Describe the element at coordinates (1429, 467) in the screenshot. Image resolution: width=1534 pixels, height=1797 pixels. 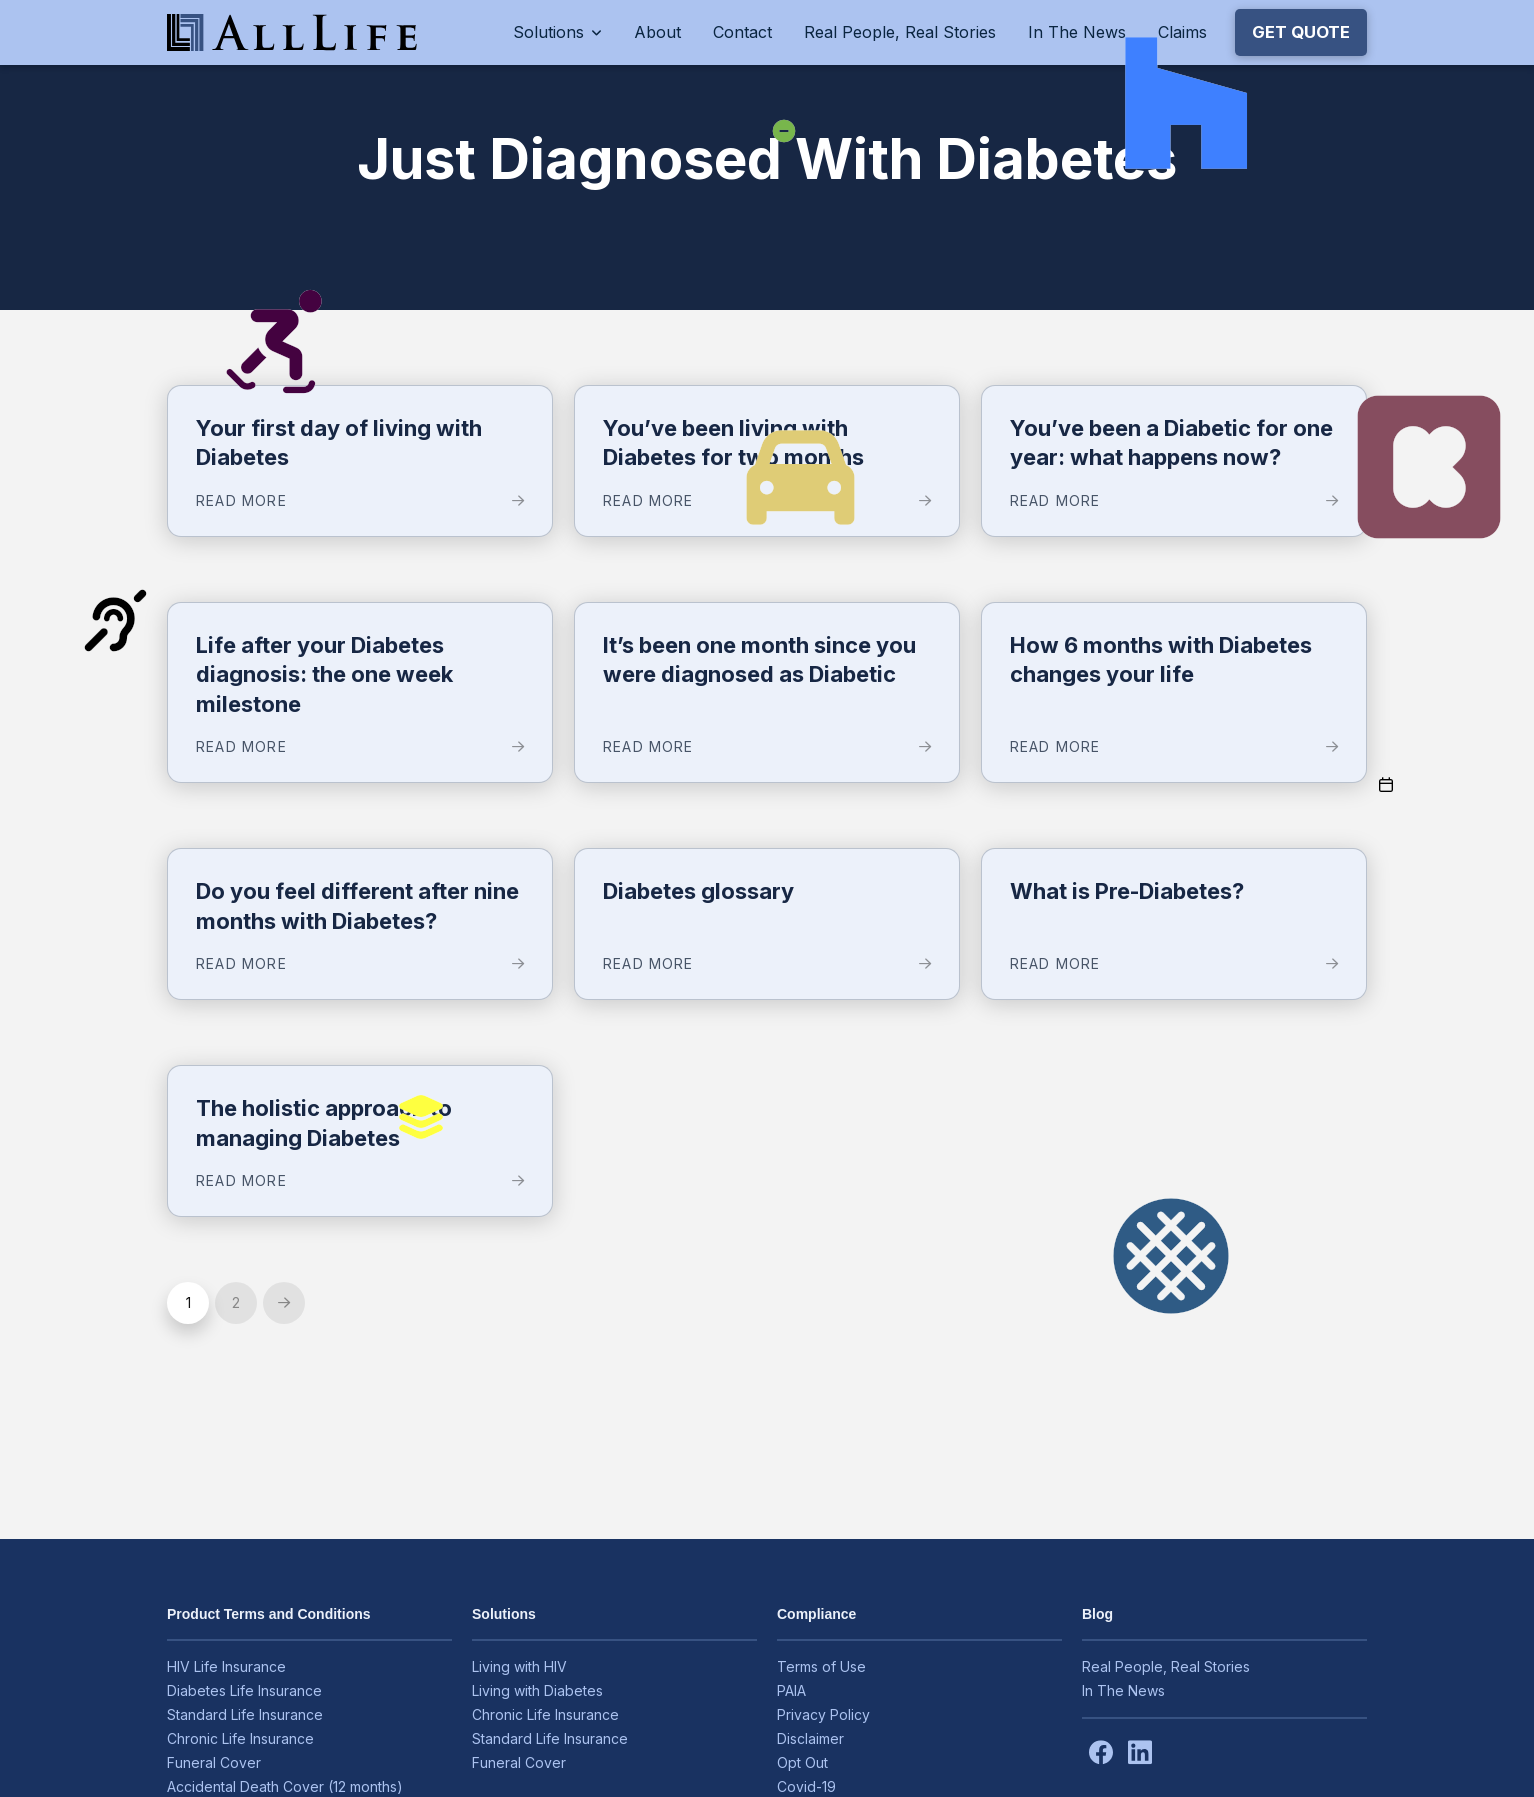
I see `visit Kickstarter crowdfunding platform` at that location.